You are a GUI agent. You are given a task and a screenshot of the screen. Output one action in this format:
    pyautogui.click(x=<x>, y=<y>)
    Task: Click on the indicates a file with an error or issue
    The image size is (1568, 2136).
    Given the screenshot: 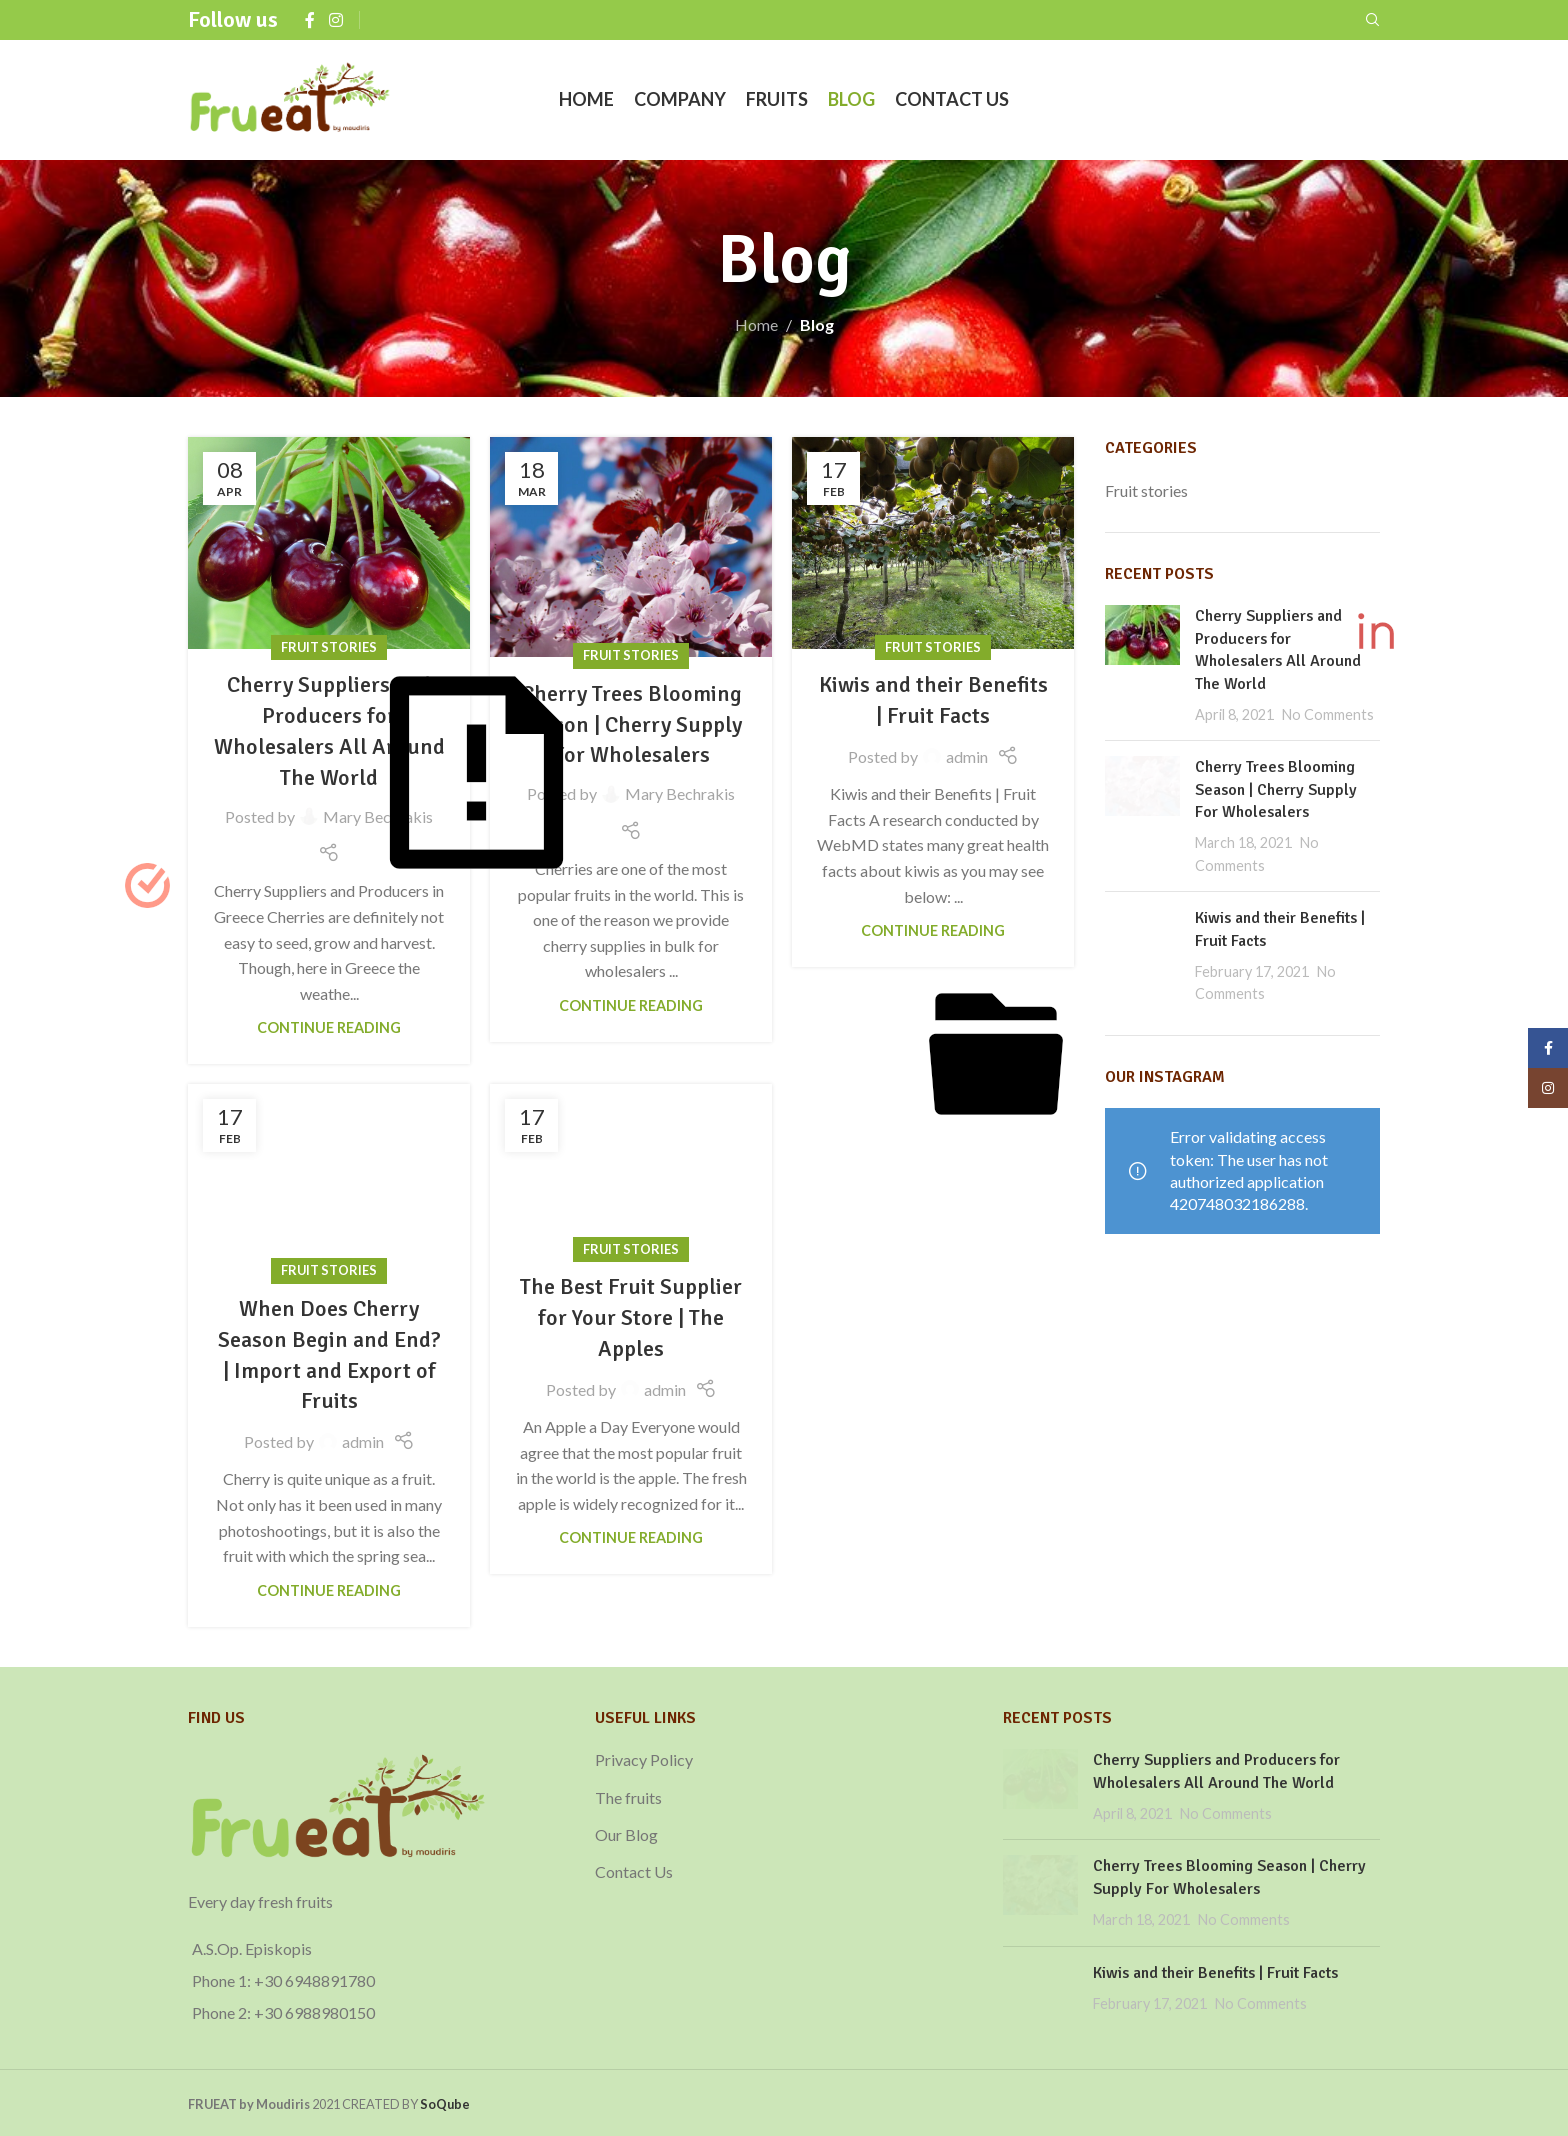 What is the action you would take?
    pyautogui.click(x=476, y=772)
    